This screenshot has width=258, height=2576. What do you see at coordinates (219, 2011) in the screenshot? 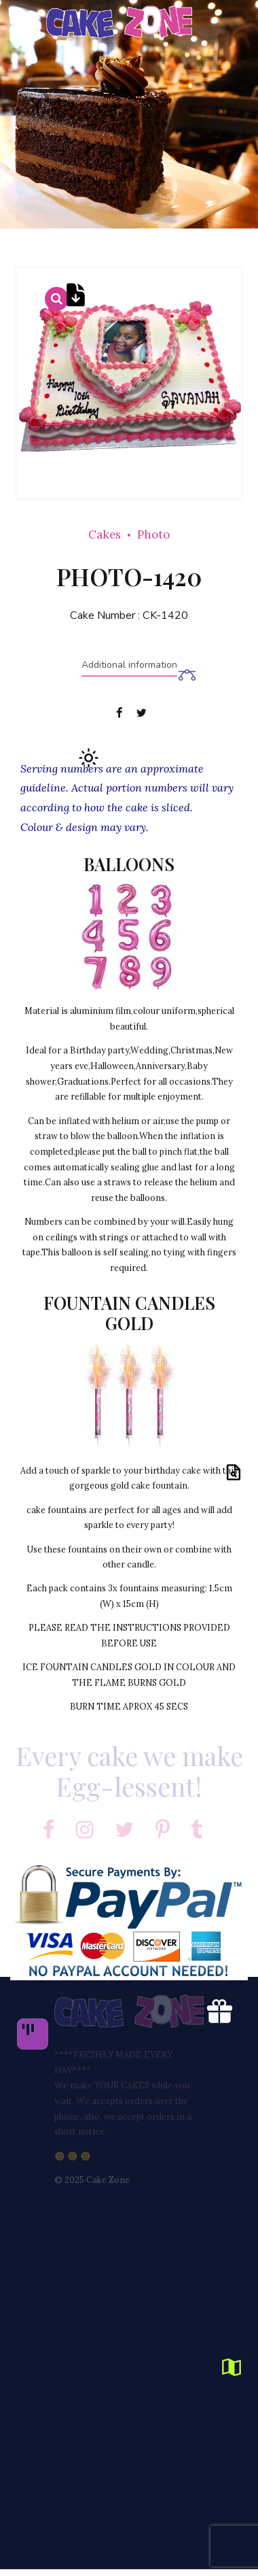
I see `access gifts or rewards` at bounding box center [219, 2011].